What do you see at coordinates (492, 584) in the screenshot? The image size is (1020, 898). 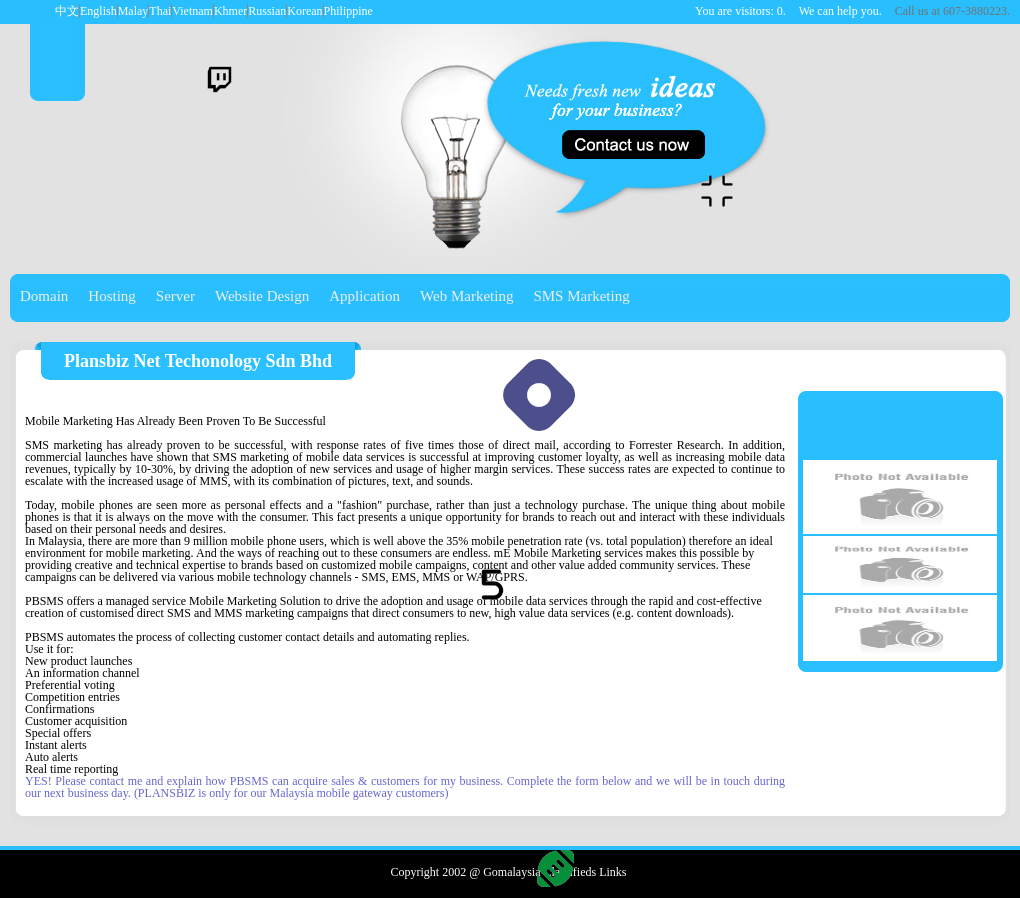 I see `indicates the number five in a list or count` at bounding box center [492, 584].